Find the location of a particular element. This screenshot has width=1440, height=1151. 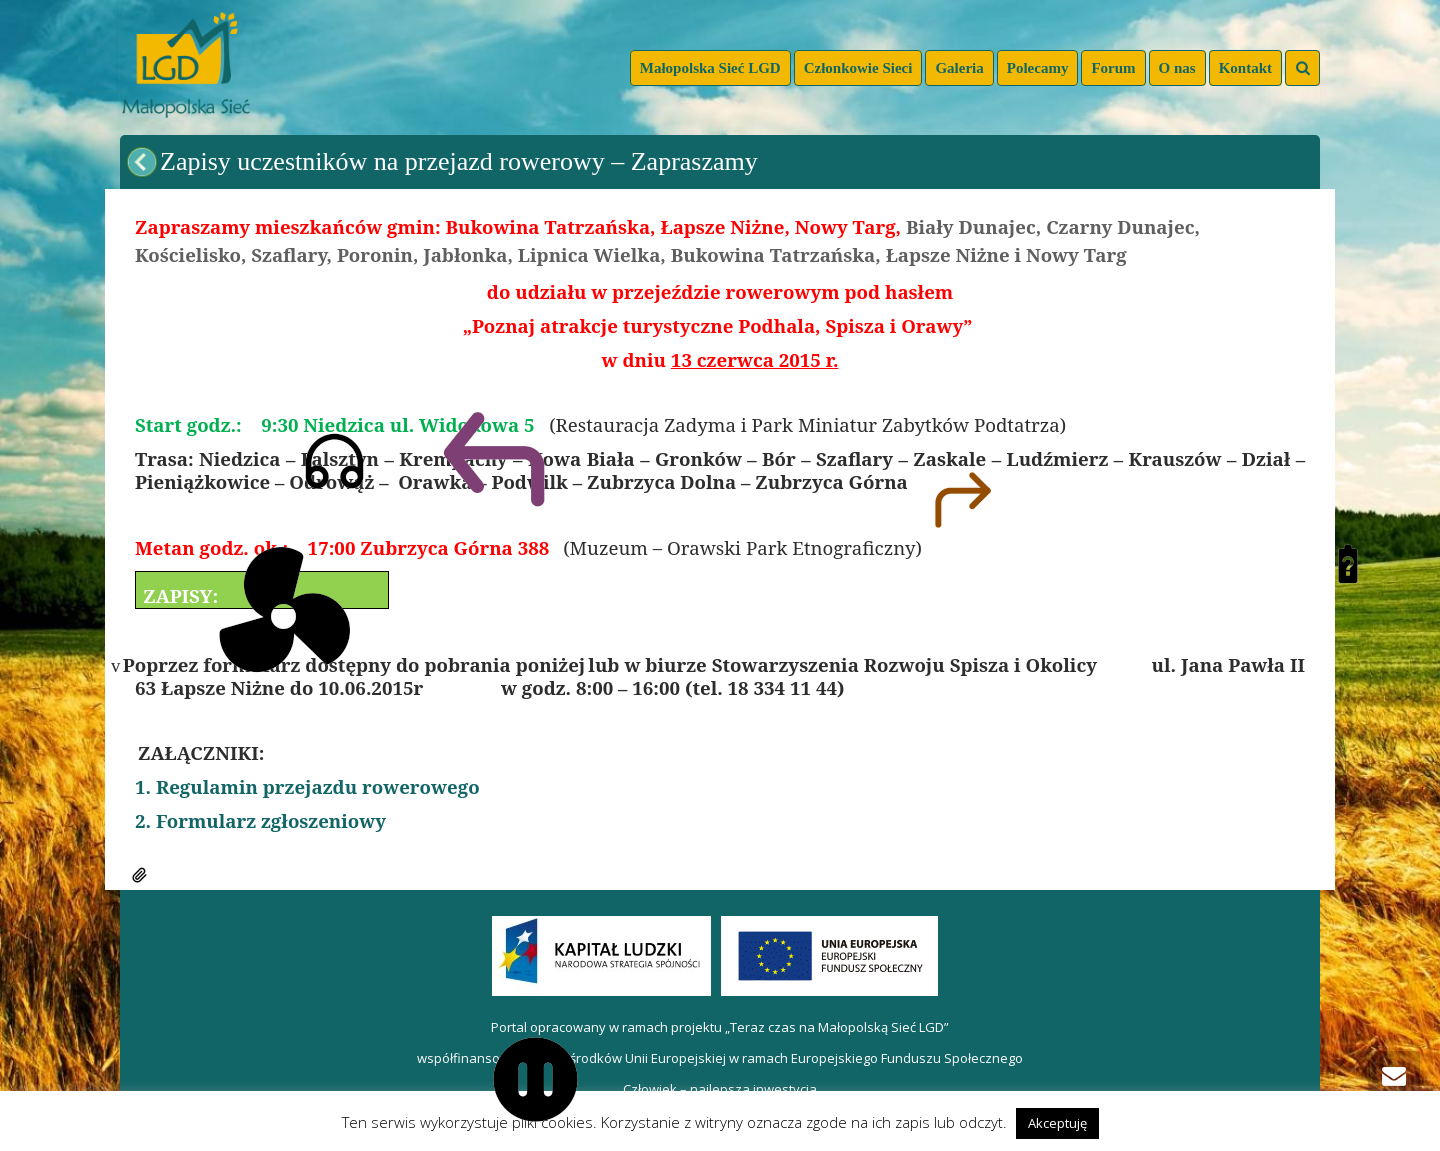

attach a file to your message is located at coordinates (139, 875).